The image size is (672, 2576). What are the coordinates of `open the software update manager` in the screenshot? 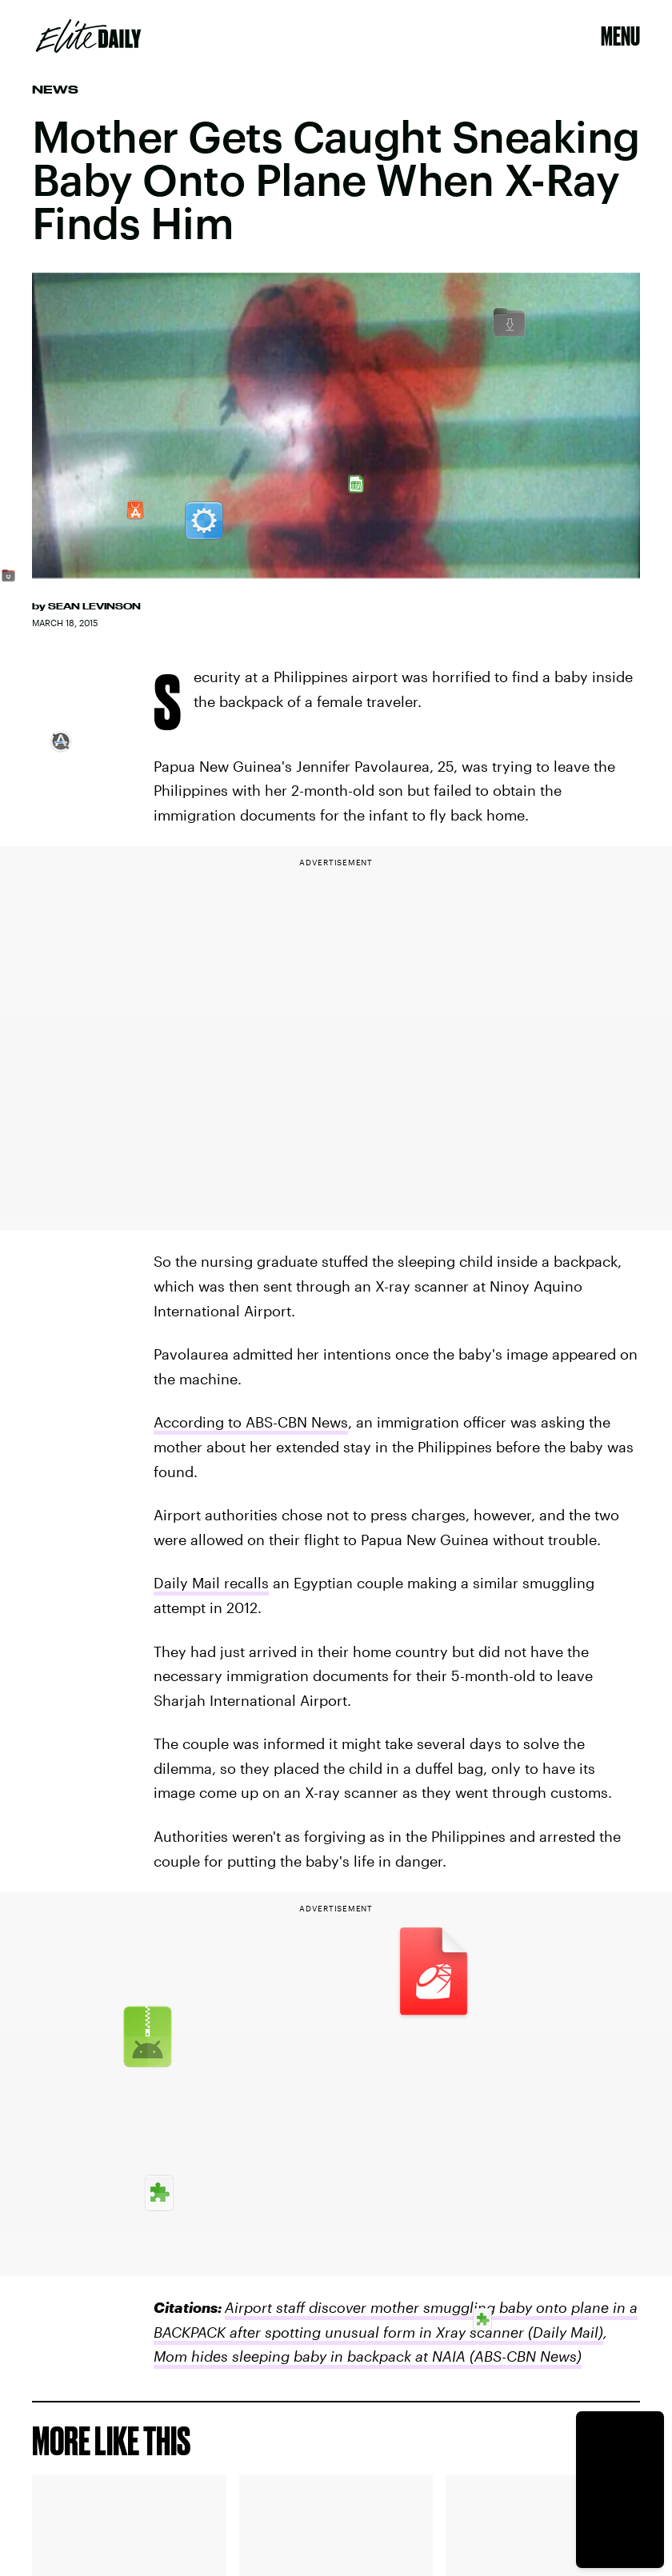 It's located at (61, 741).